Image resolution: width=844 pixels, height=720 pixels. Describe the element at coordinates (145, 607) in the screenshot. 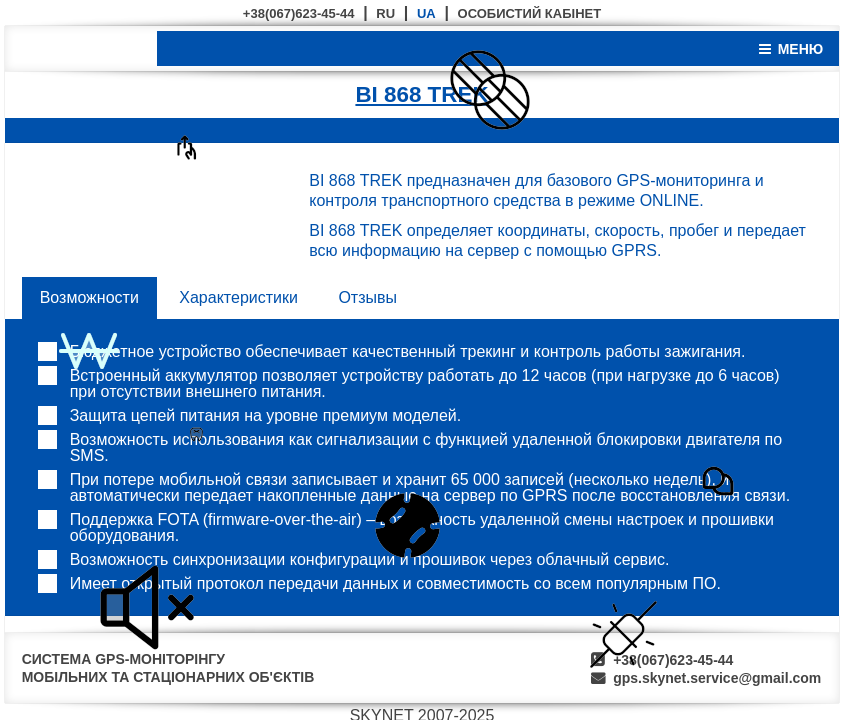

I see `mute audio or sound` at that location.